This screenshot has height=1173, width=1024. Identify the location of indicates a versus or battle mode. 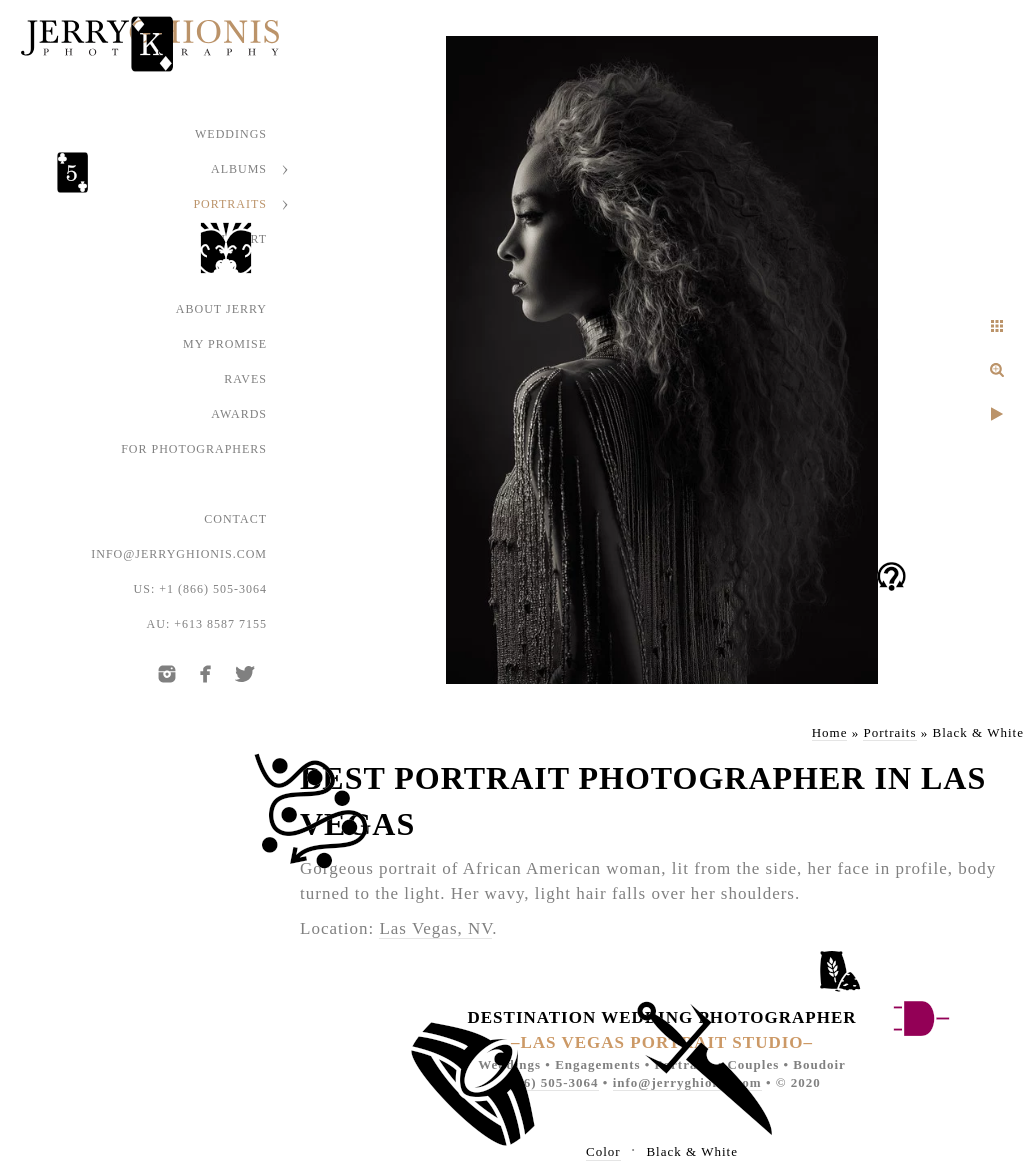
(226, 248).